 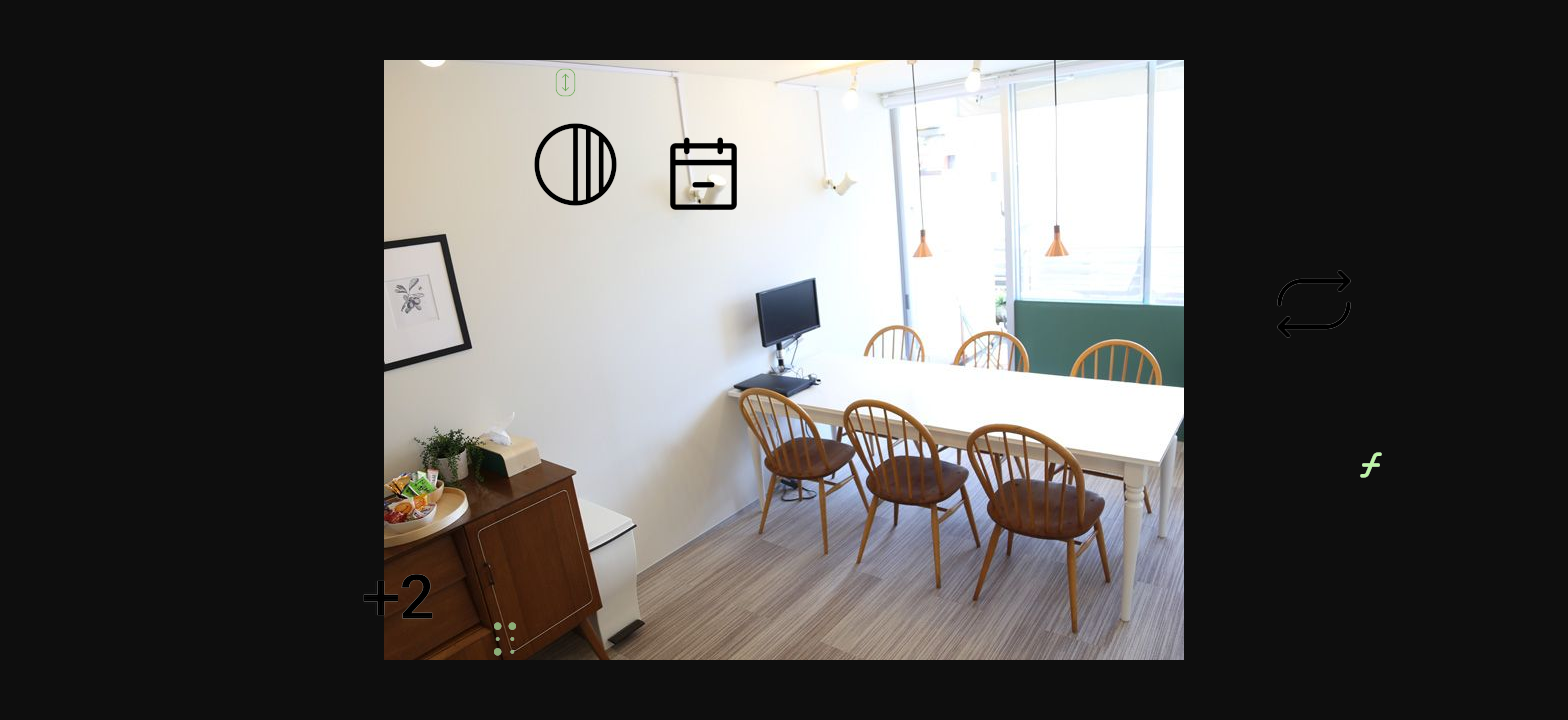 I want to click on indicates florin or dutch guilder currency, so click(x=1371, y=465).